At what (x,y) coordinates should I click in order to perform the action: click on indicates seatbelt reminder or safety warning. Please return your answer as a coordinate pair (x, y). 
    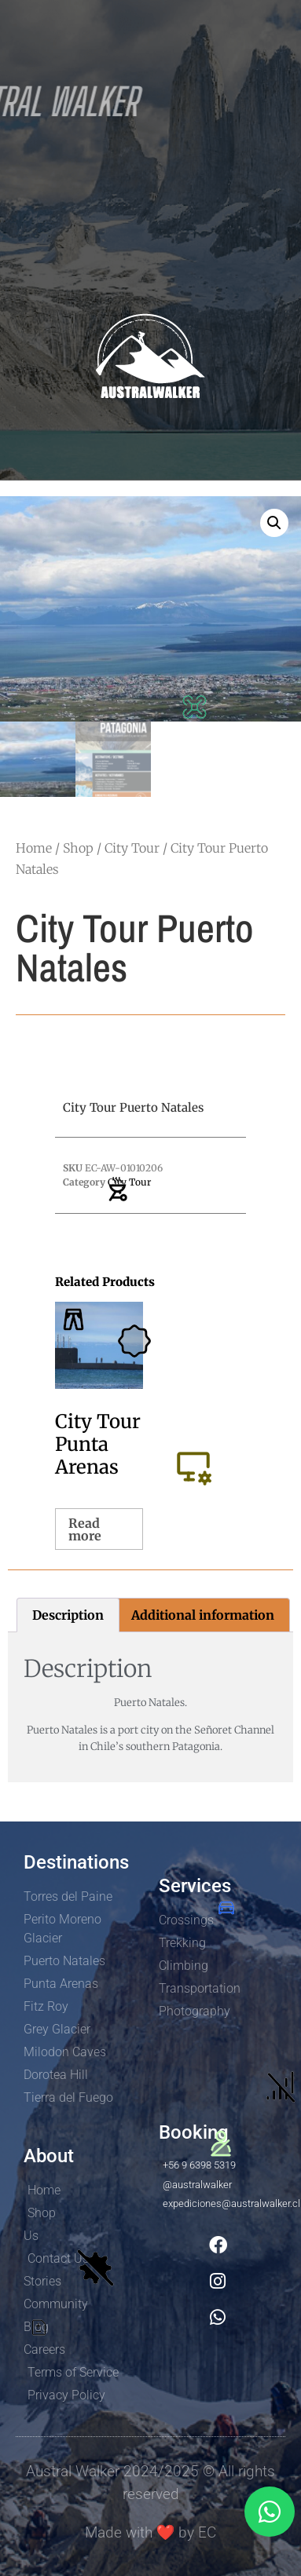
    Looking at the image, I should click on (221, 2143).